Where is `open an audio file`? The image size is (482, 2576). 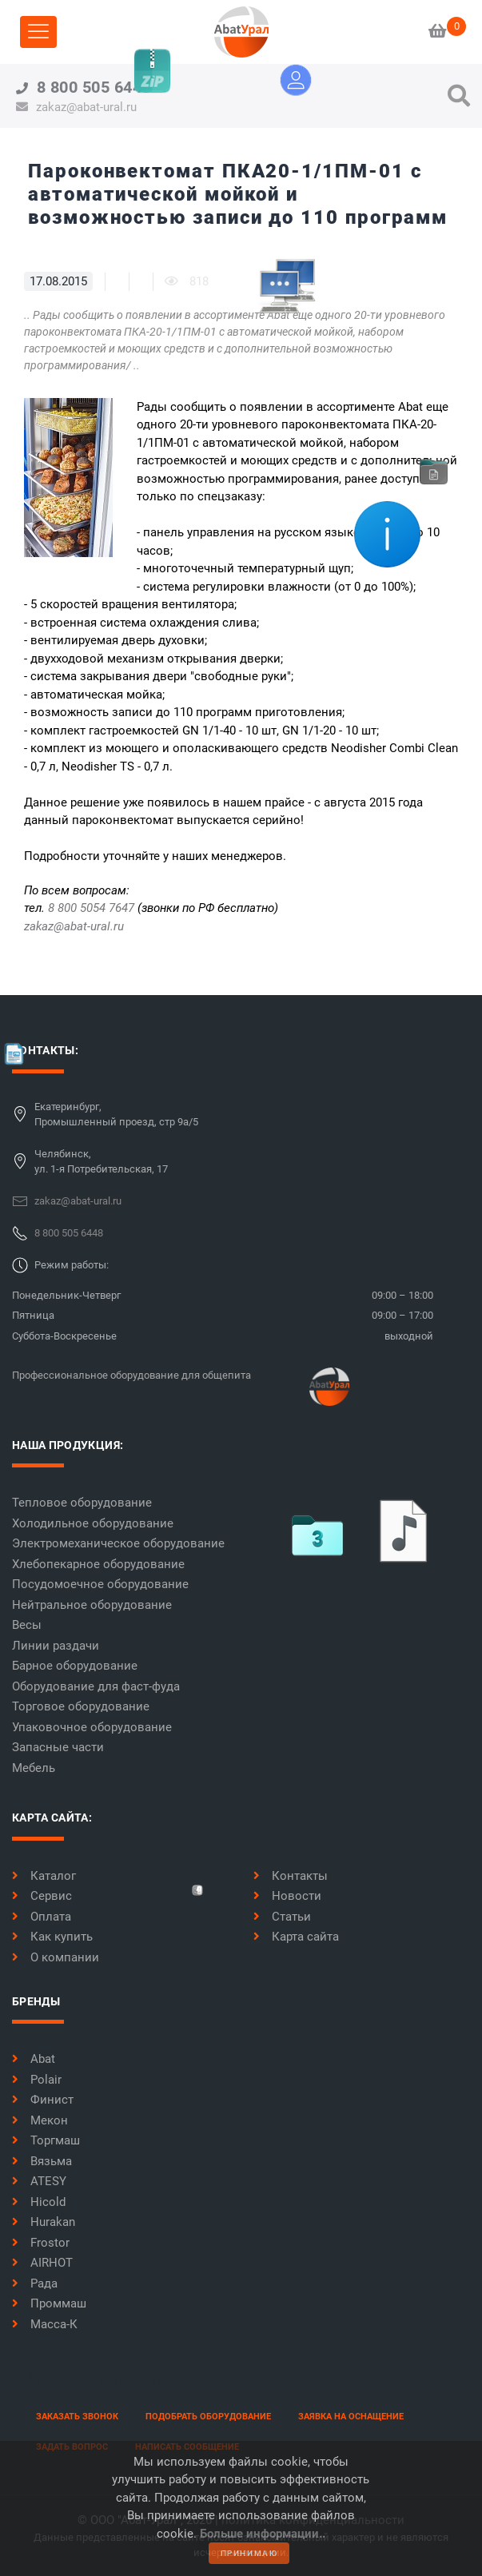 open an audio file is located at coordinates (403, 1531).